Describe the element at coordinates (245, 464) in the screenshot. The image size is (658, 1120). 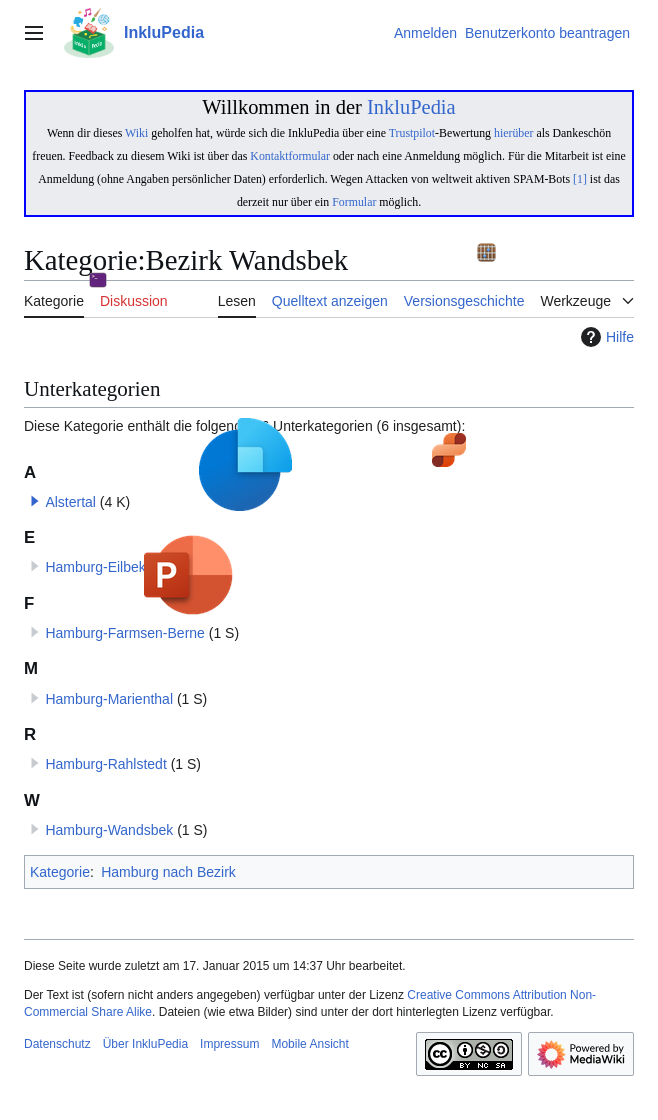
I see `open the sales app` at that location.